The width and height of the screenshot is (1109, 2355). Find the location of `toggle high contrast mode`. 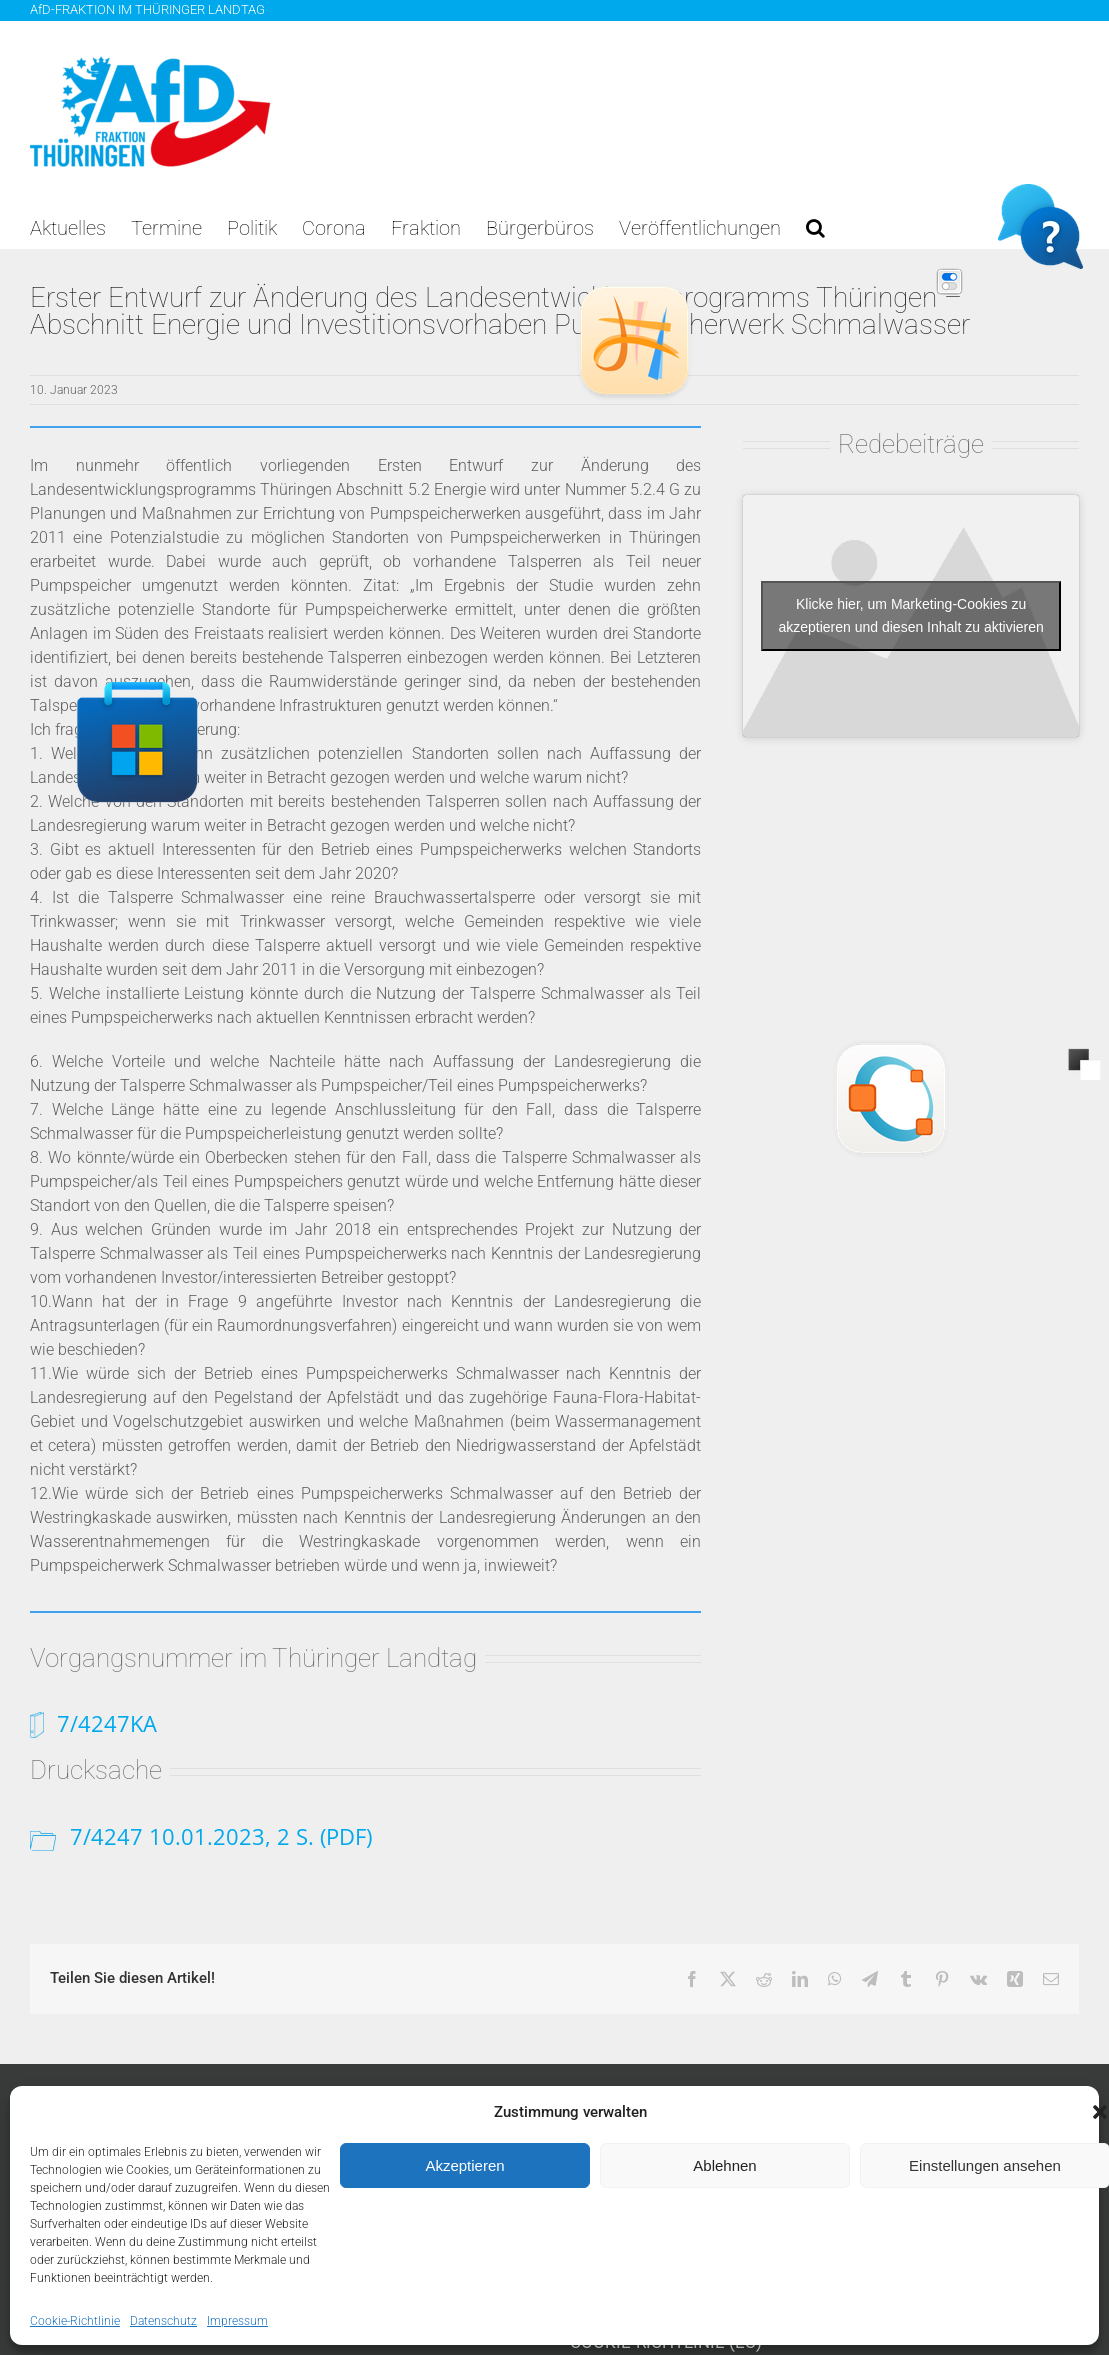

toggle high contrast mode is located at coordinates (1084, 1065).